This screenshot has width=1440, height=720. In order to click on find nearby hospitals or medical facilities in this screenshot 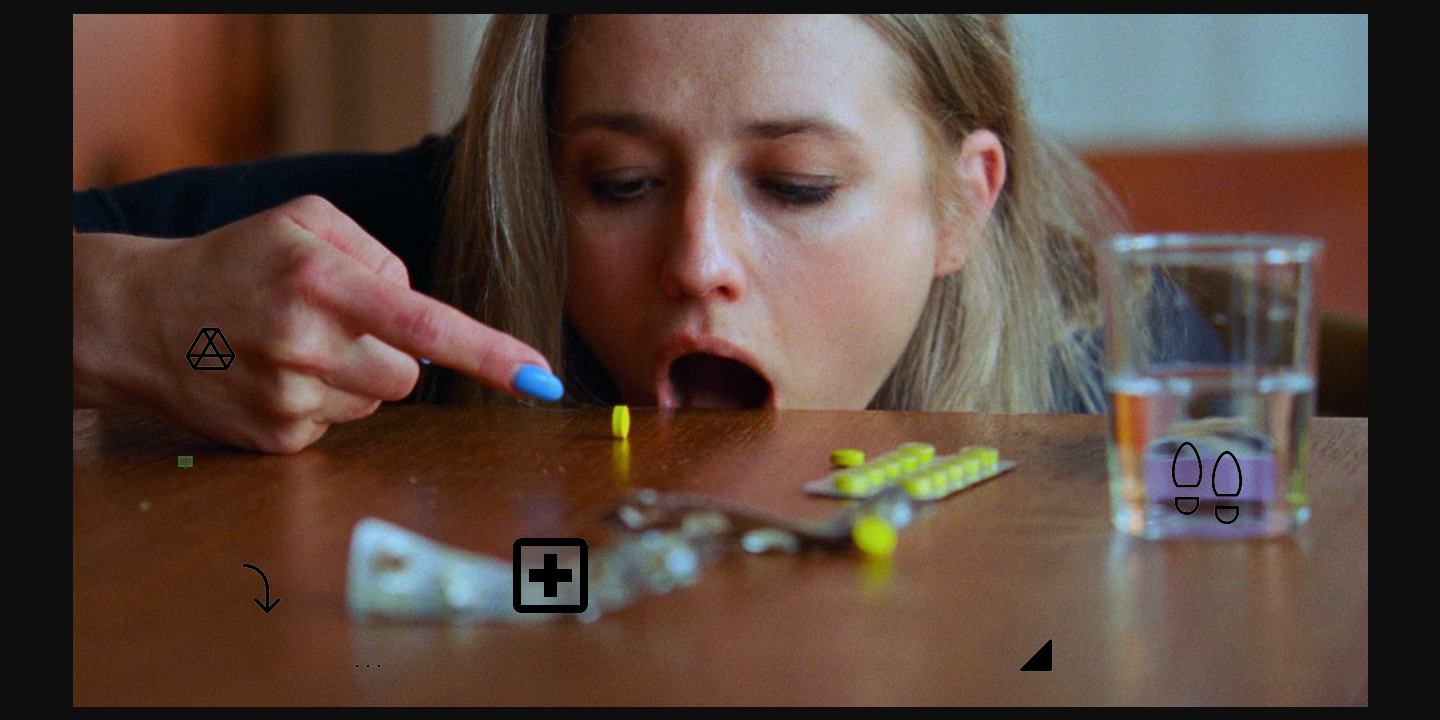, I will do `click(550, 575)`.